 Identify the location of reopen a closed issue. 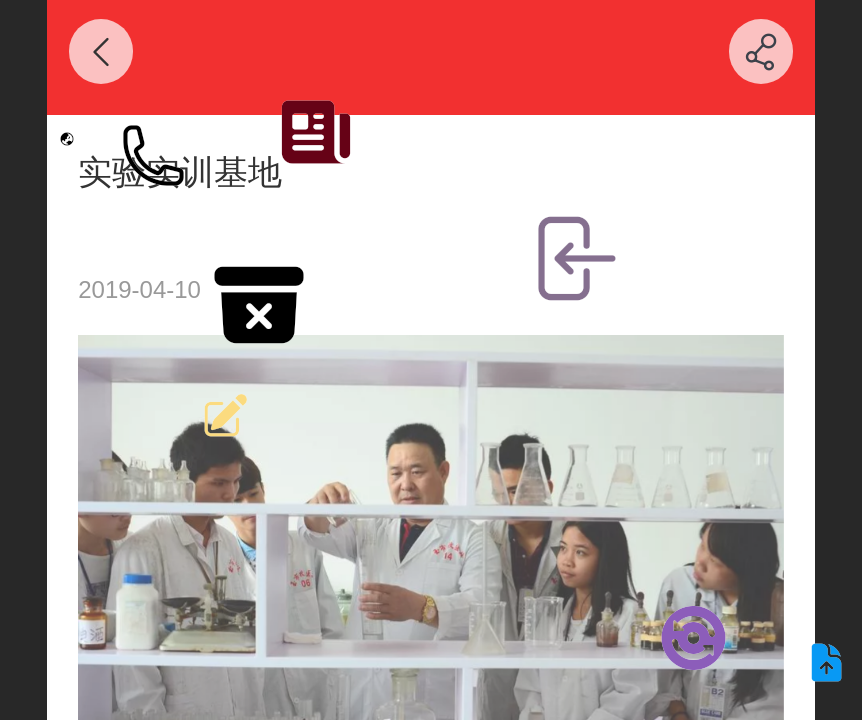
(693, 638).